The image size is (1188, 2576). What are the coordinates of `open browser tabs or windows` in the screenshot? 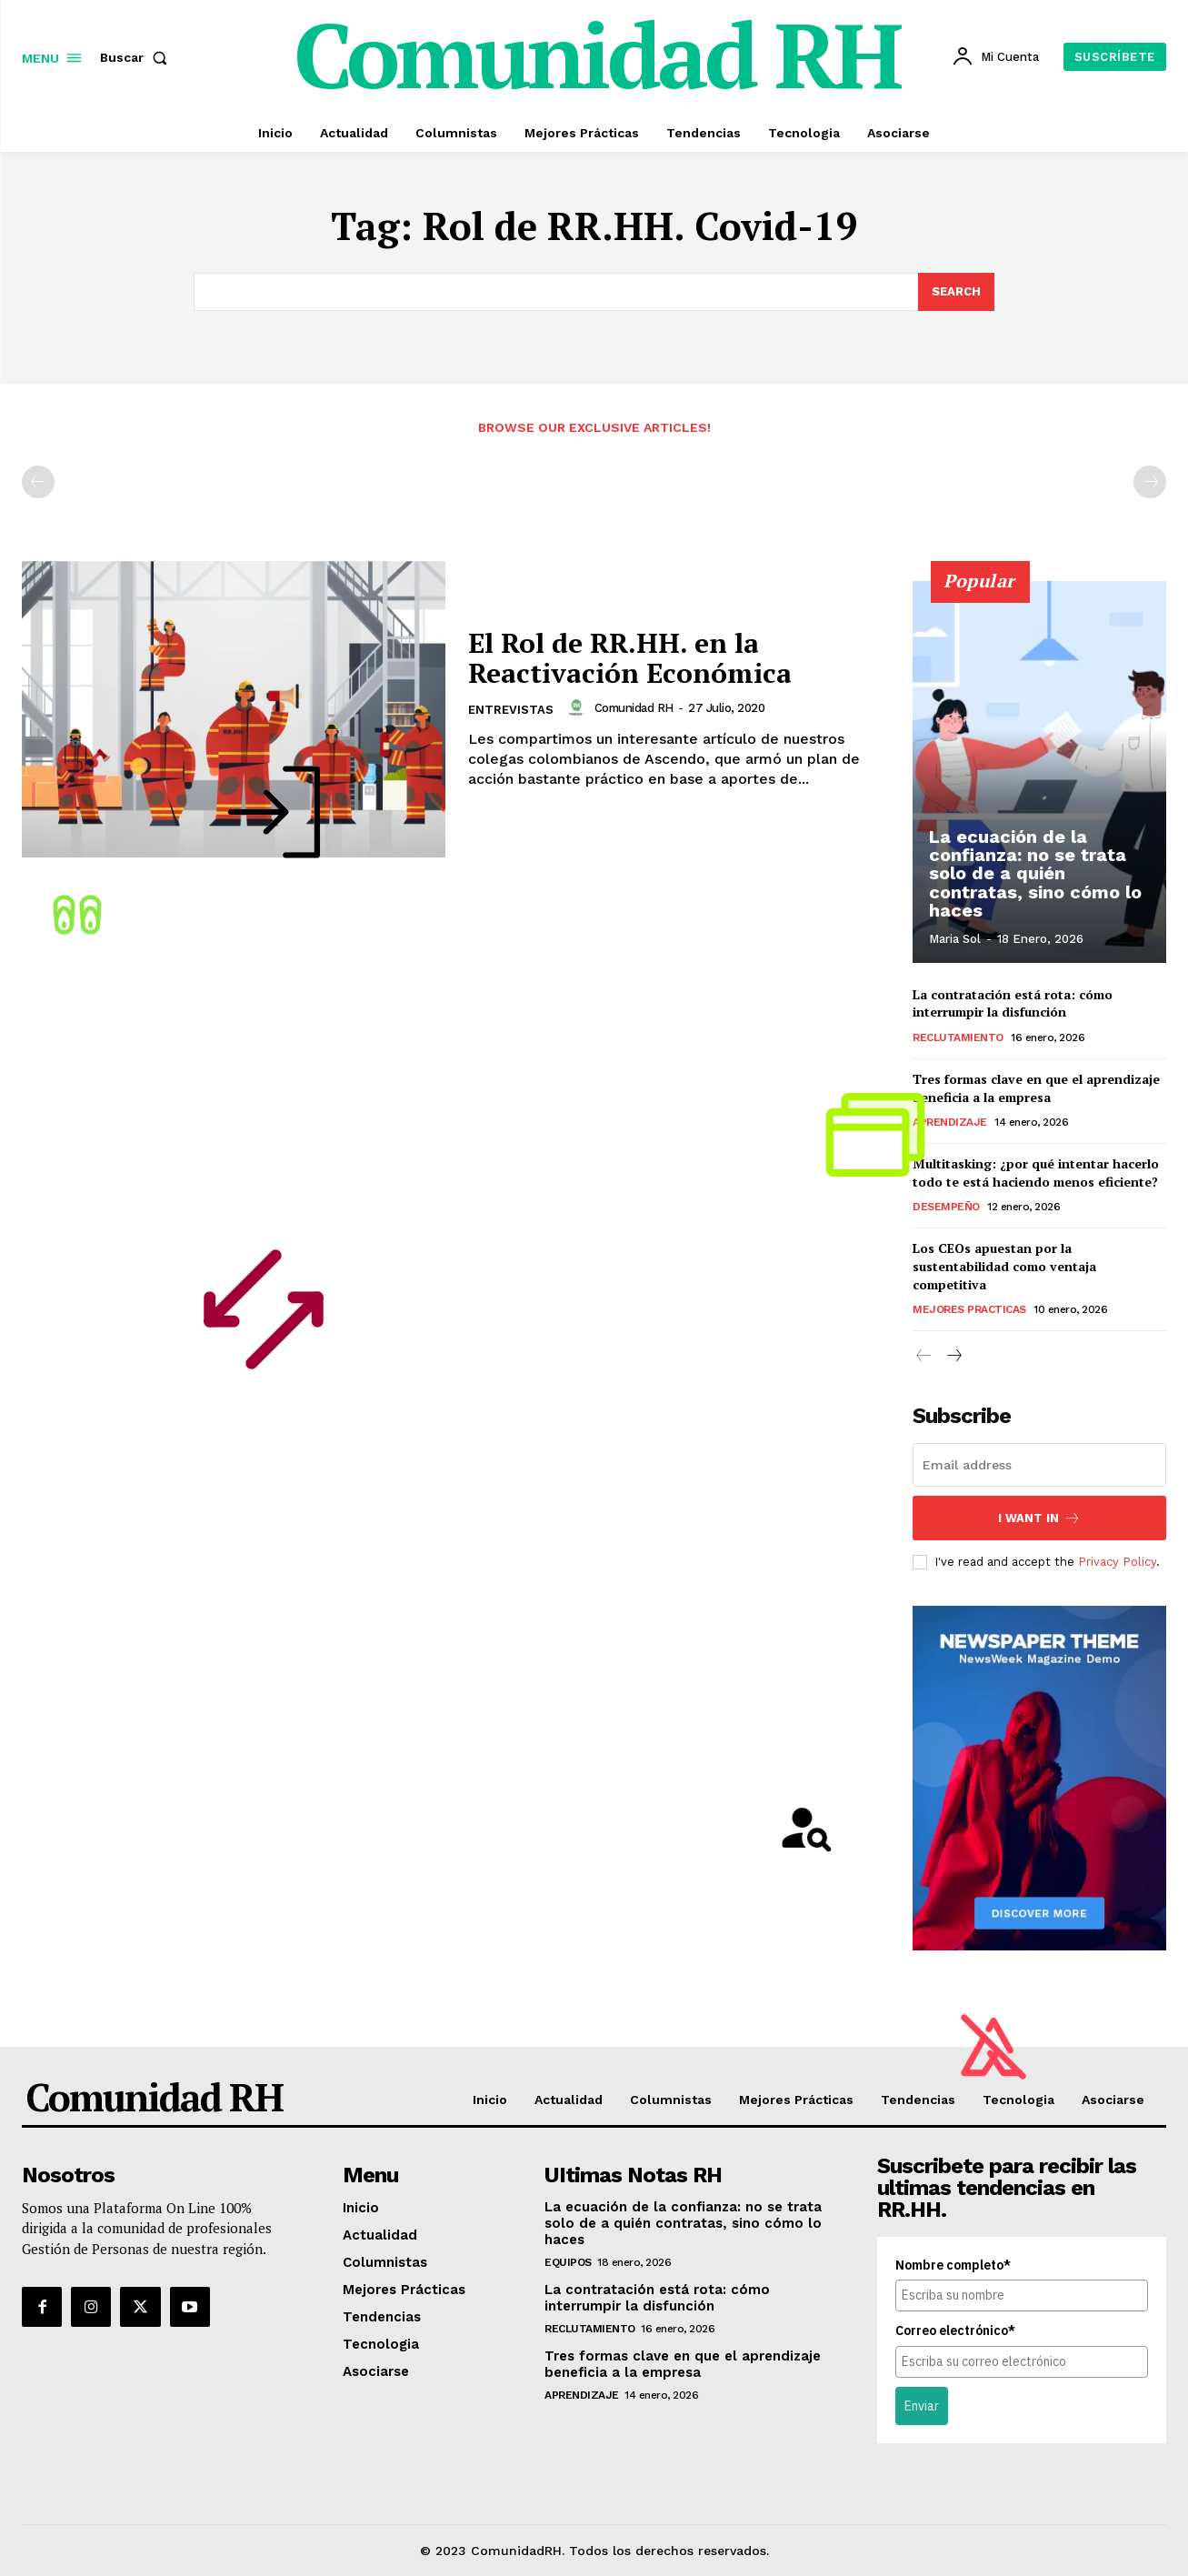 It's located at (875, 1135).